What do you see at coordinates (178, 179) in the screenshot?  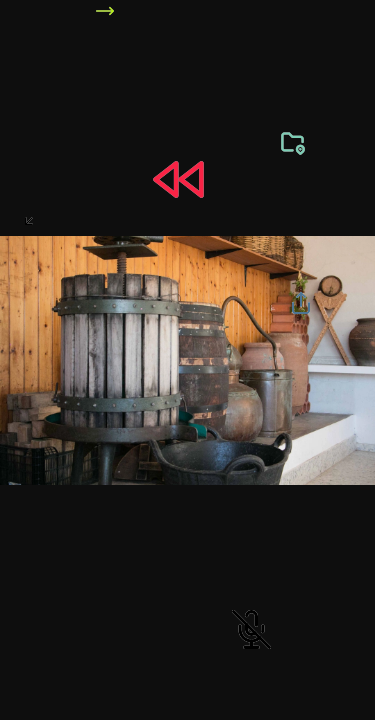 I see `rewind or skip backward in media playback` at bounding box center [178, 179].